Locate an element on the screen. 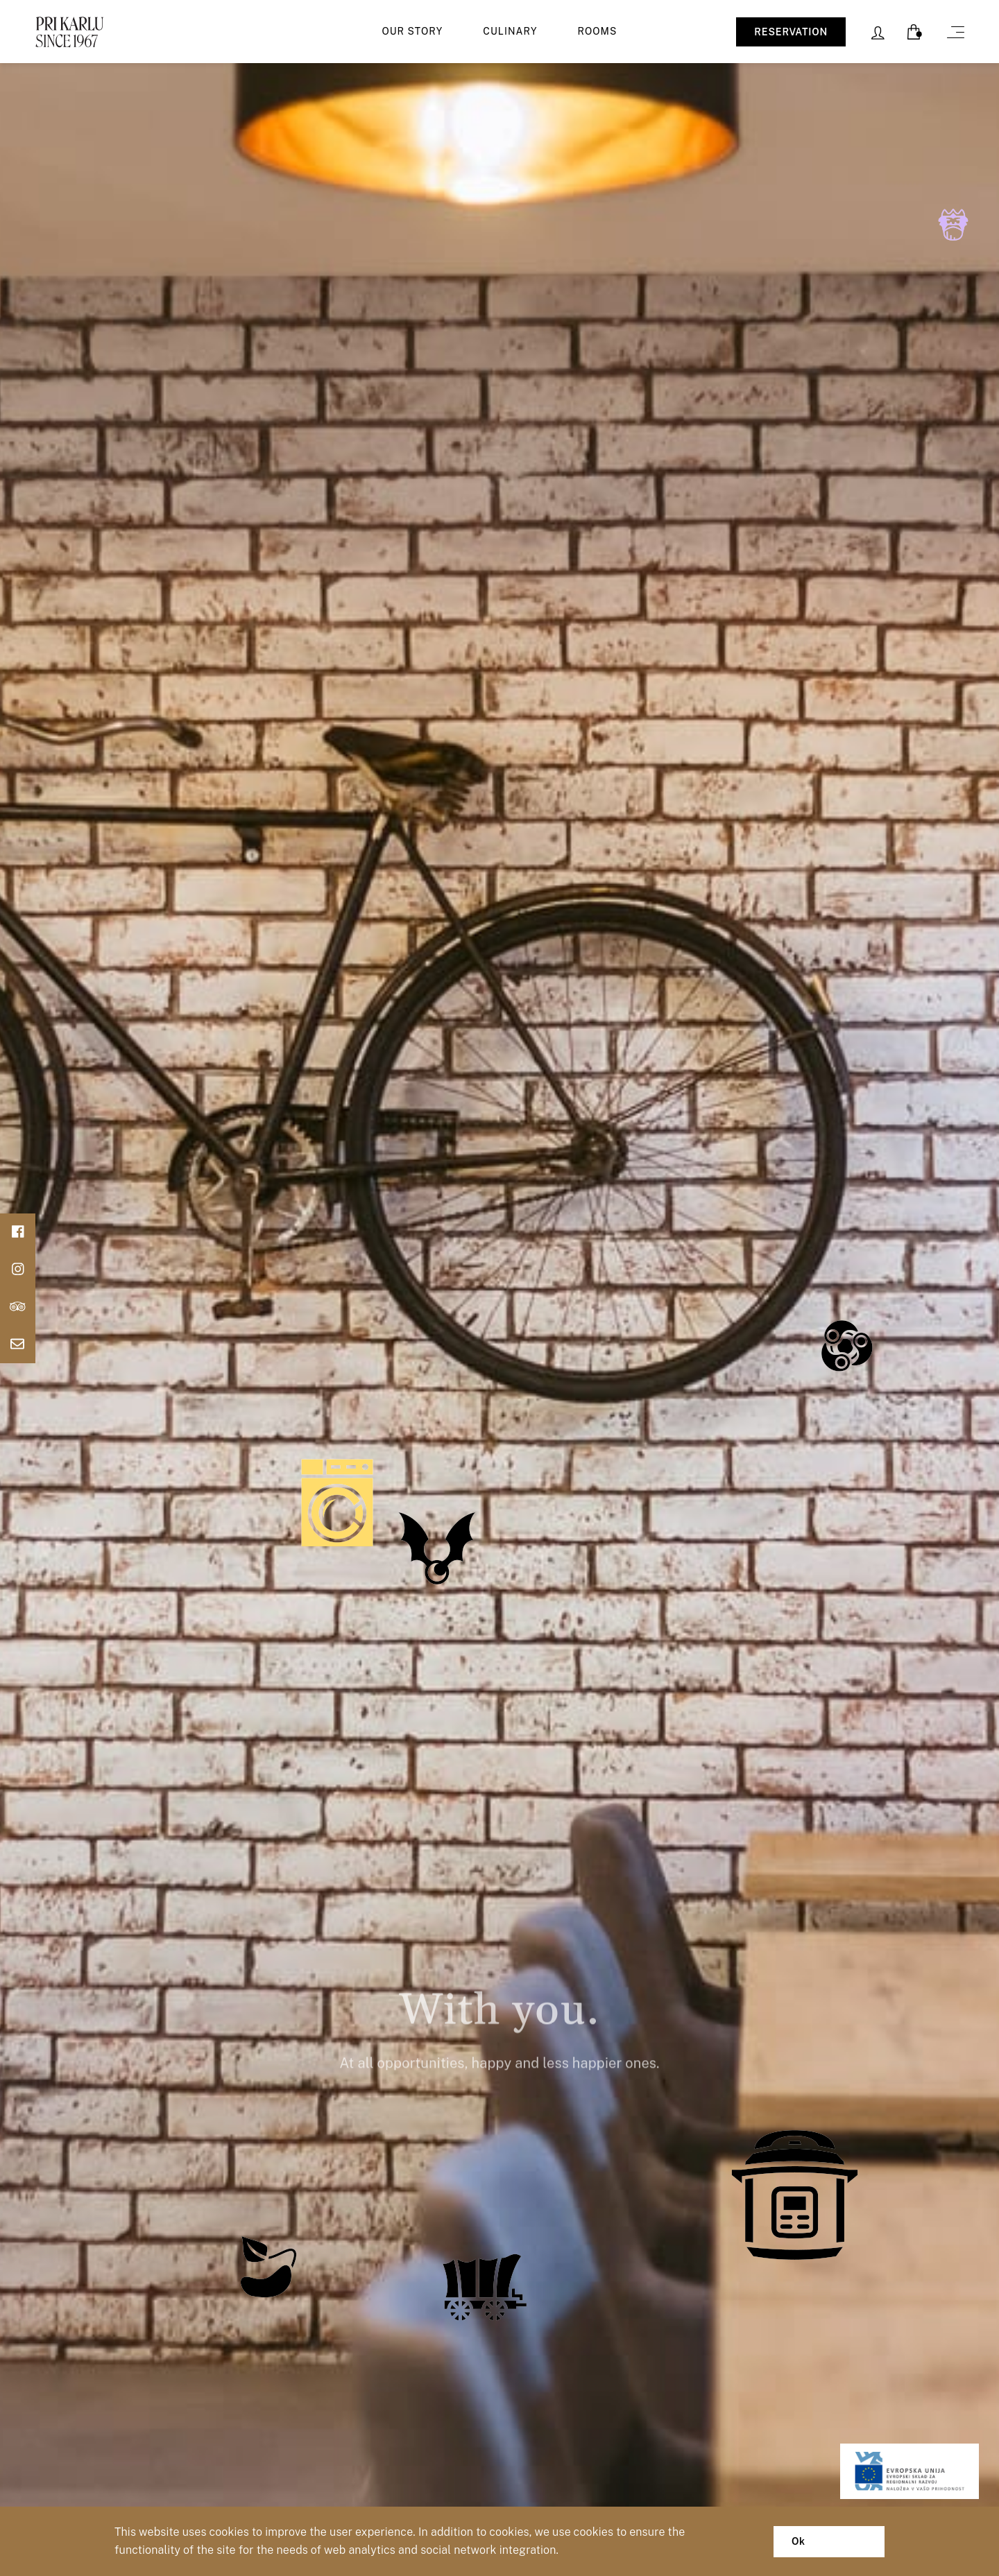  access western or frontier-themed game content is located at coordinates (484, 2279).